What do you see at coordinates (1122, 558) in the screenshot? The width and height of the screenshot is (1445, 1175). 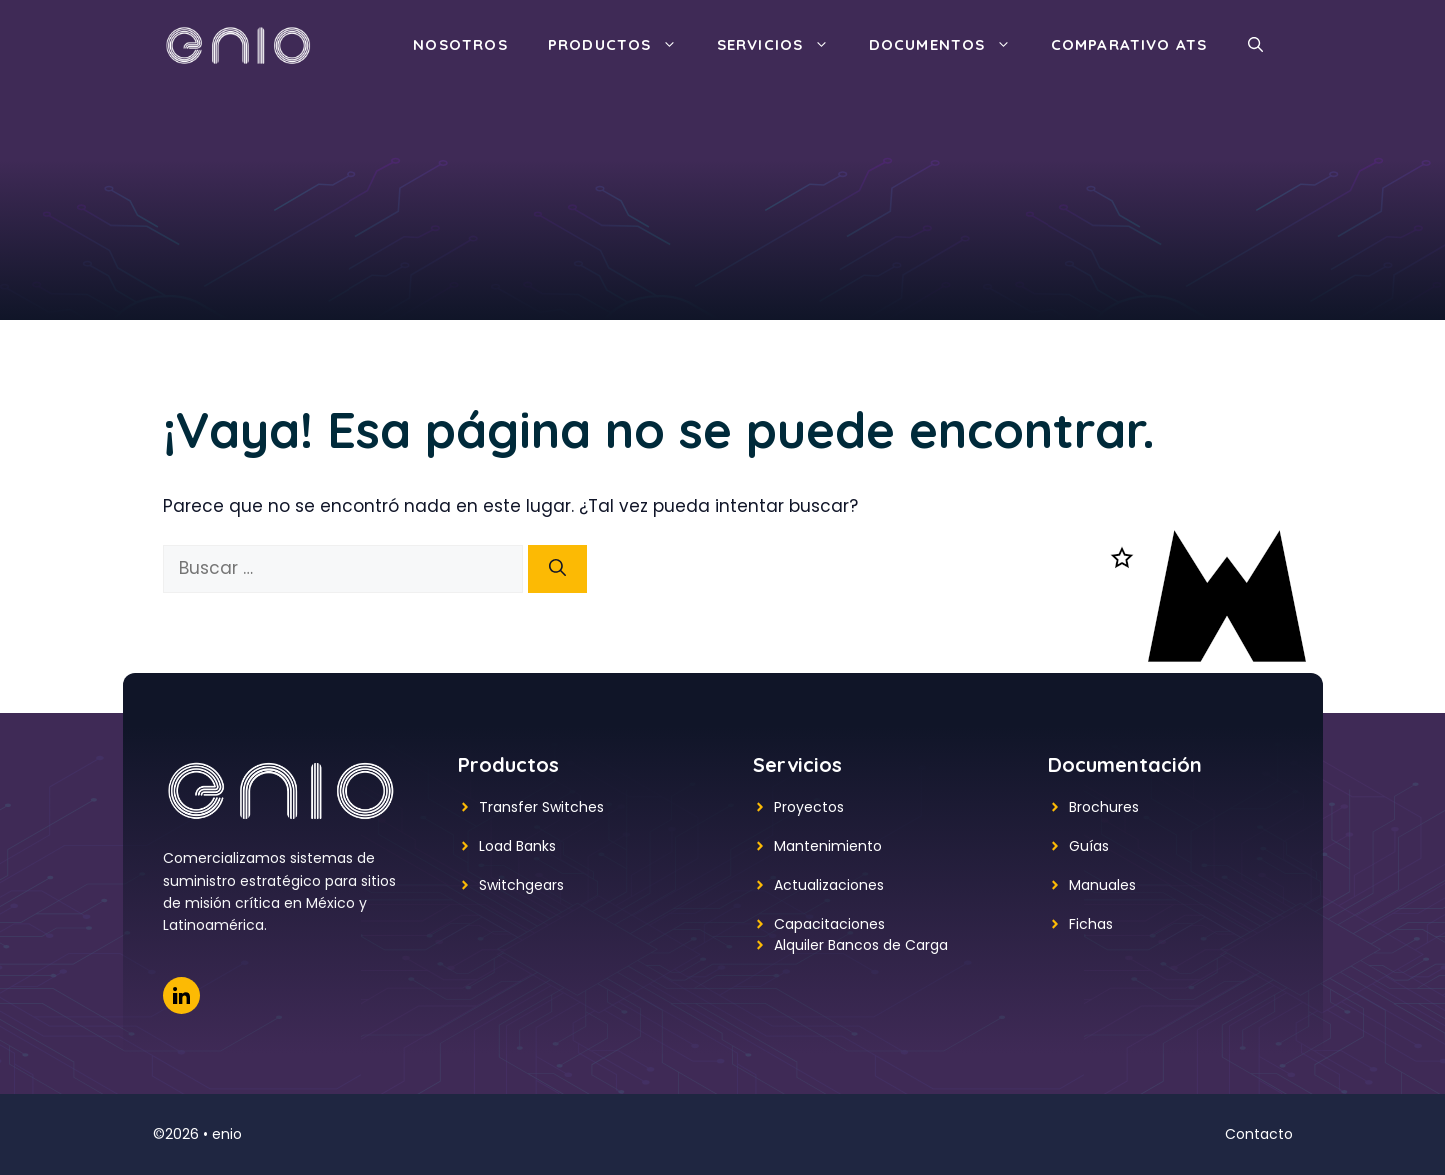 I see `add item to favorites` at bounding box center [1122, 558].